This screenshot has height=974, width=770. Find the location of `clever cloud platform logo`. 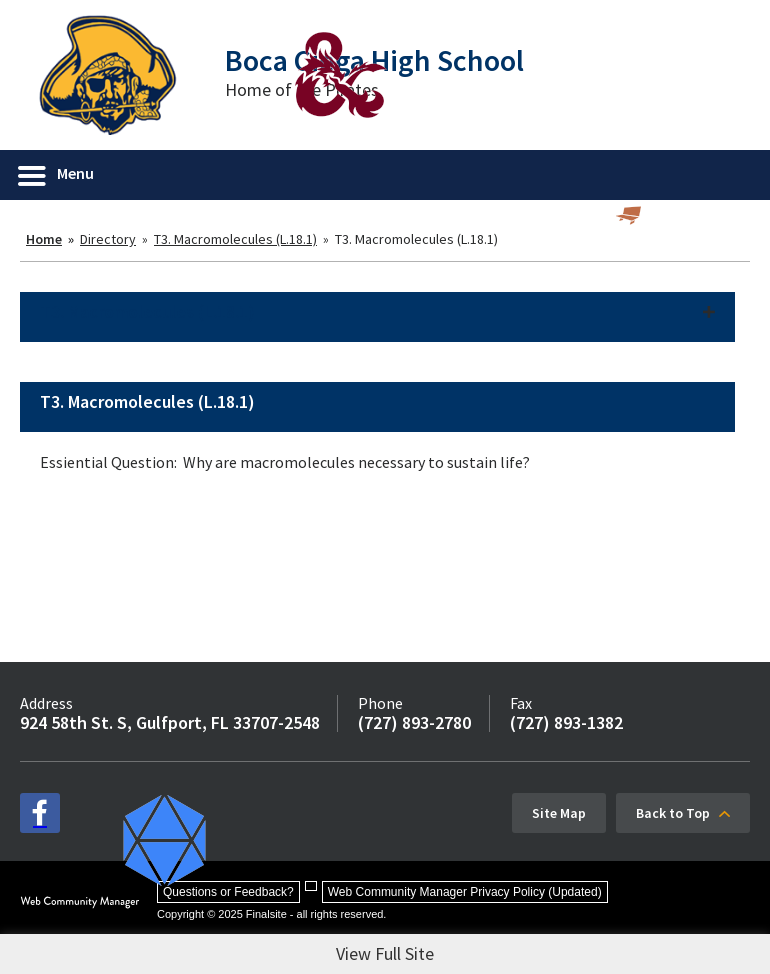

clever cloud platform logo is located at coordinates (164, 840).